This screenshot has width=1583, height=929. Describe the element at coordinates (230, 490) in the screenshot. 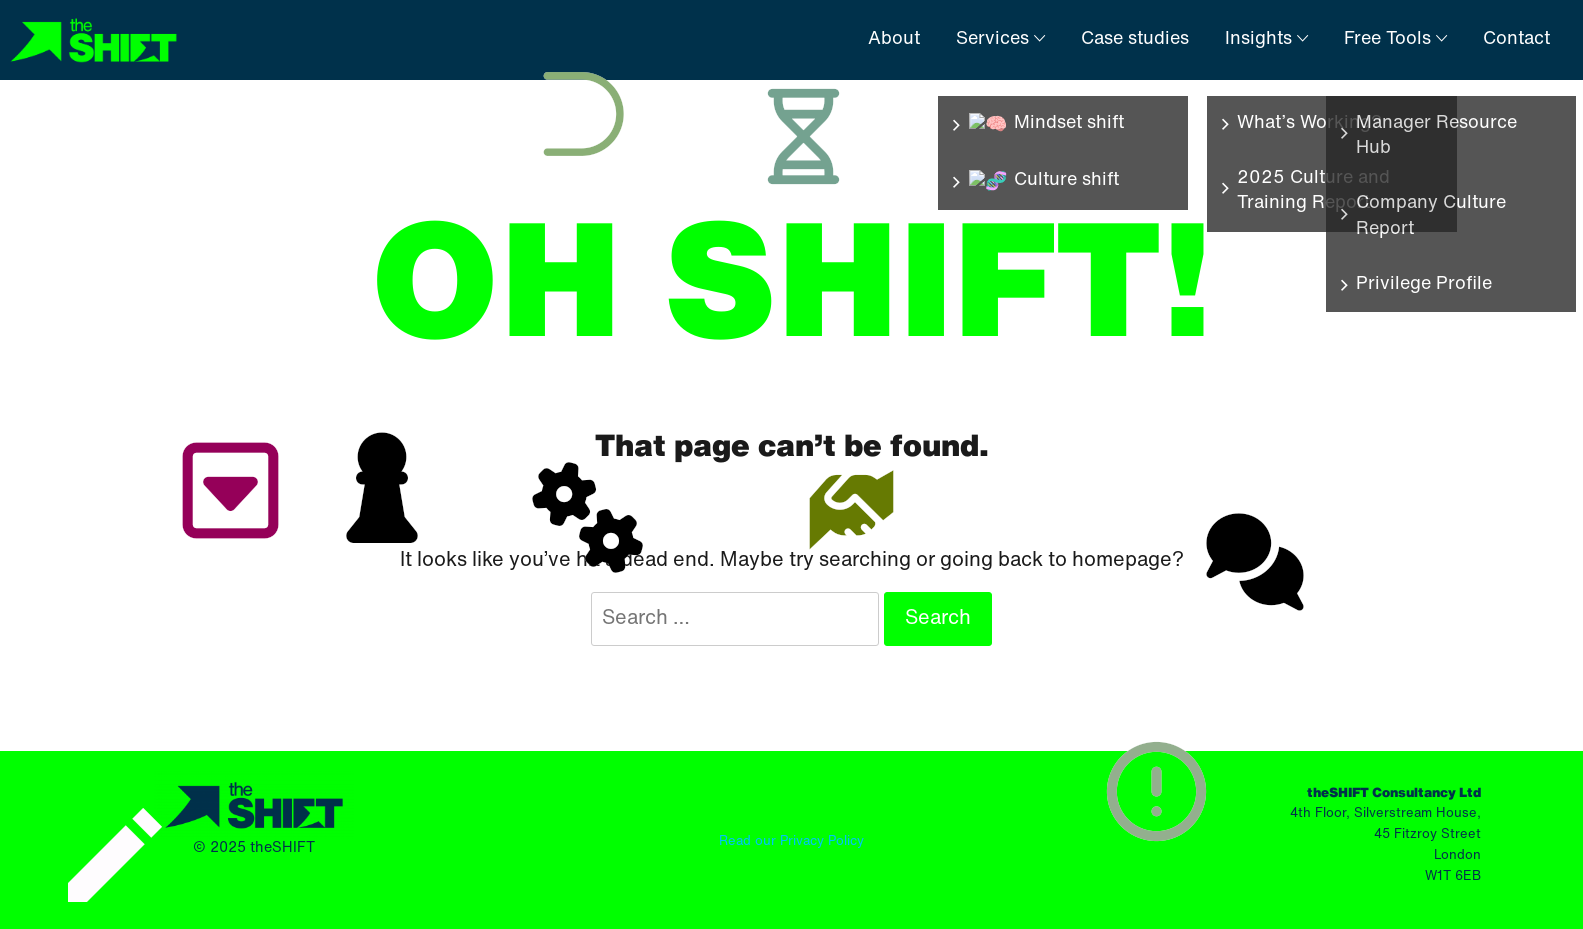

I see `expand dropdown menu` at that location.